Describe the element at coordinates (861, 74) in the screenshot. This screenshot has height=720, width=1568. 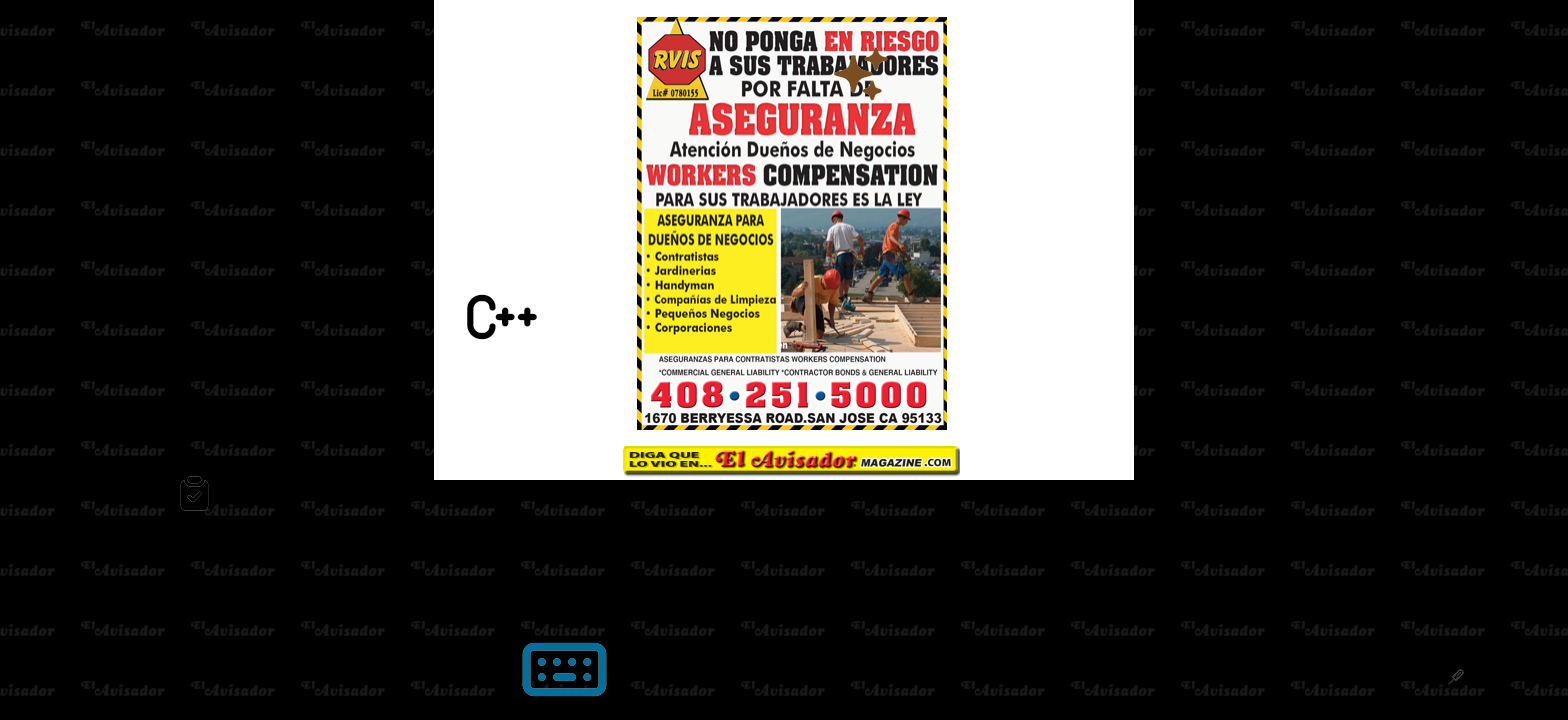
I see `indicates AI-generated or enhanced content` at that location.